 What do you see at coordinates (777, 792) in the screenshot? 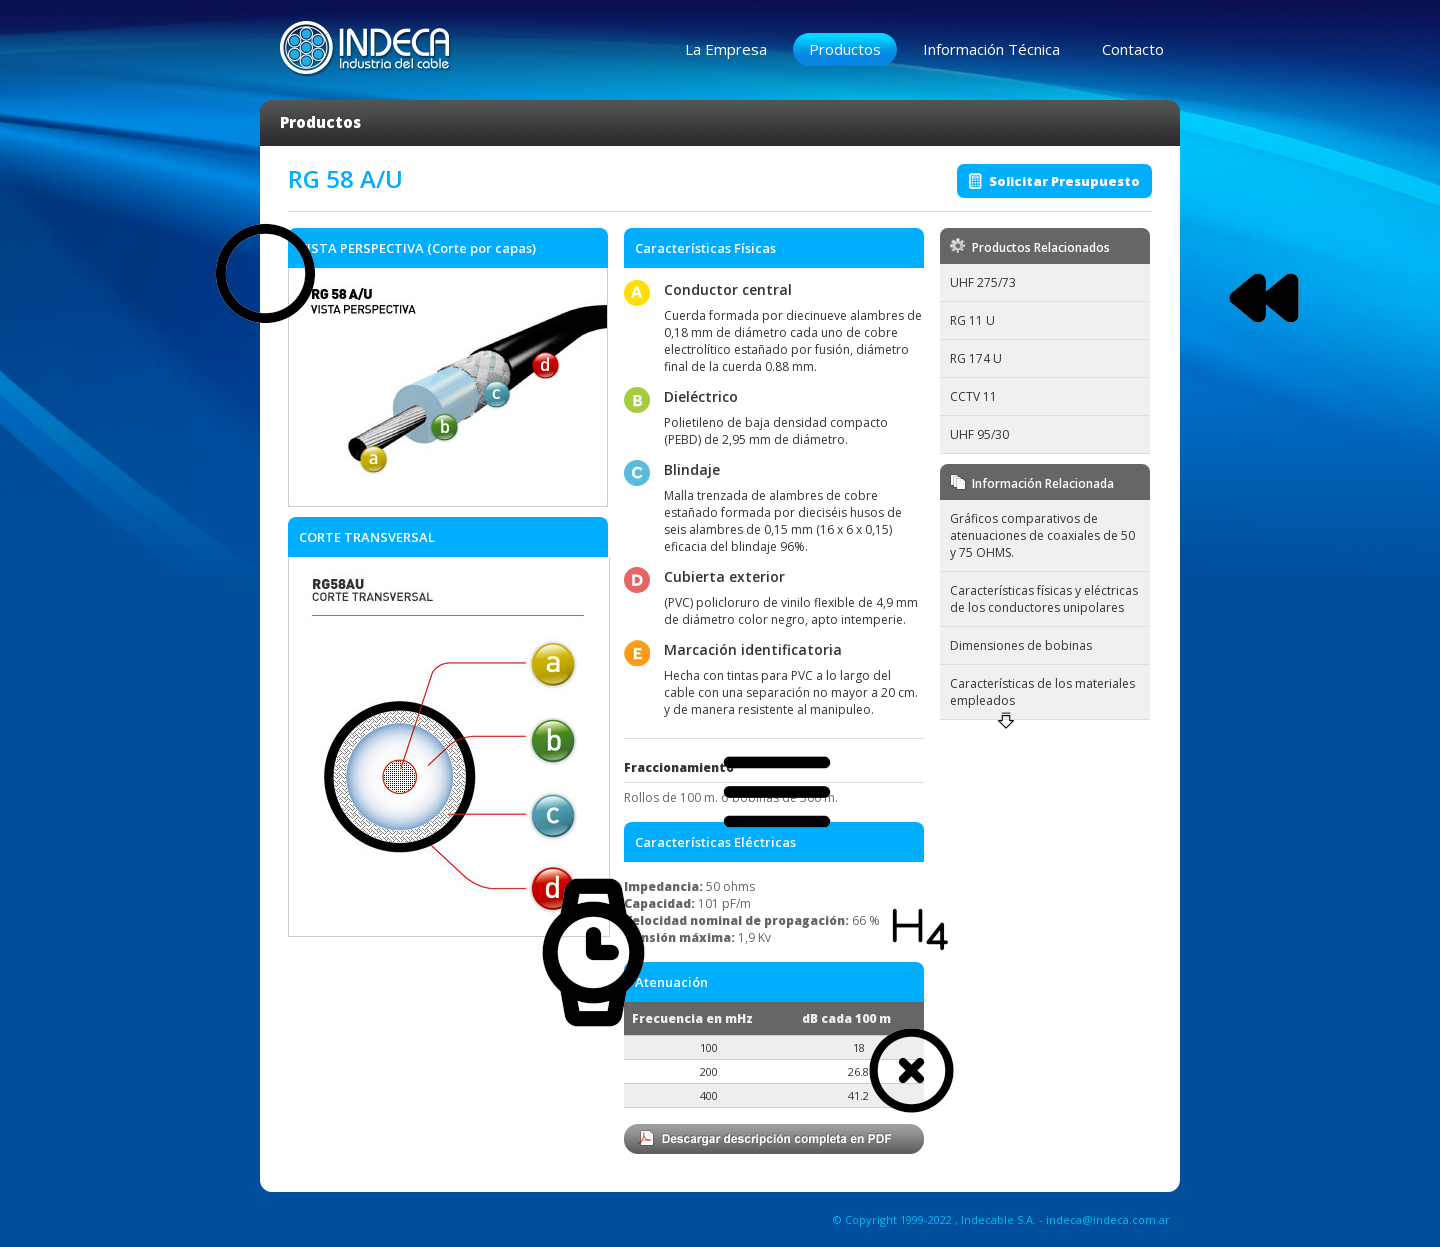
I see `open navigation menu` at bounding box center [777, 792].